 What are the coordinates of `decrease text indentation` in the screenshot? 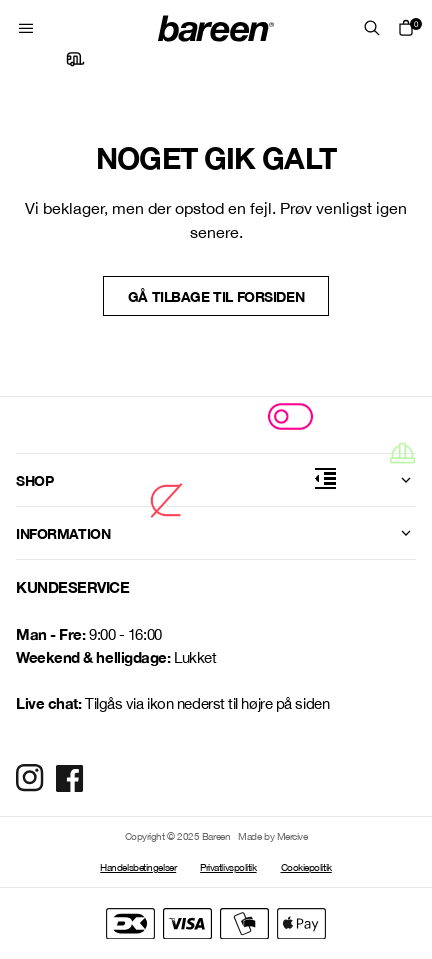 It's located at (325, 478).